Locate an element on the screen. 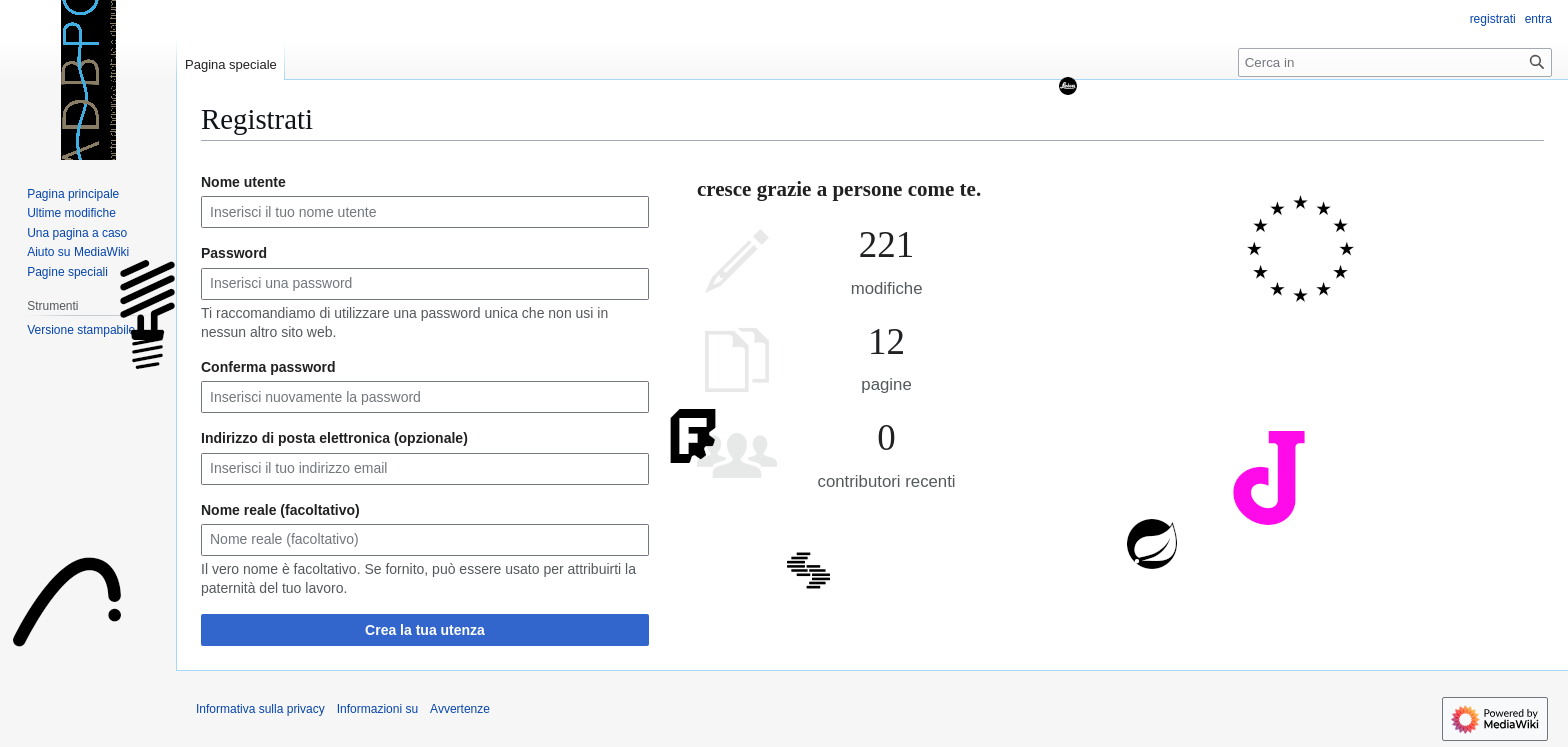 This screenshot has width=1568, height=747. Contentstack logo is located at coordinates (808, 570).